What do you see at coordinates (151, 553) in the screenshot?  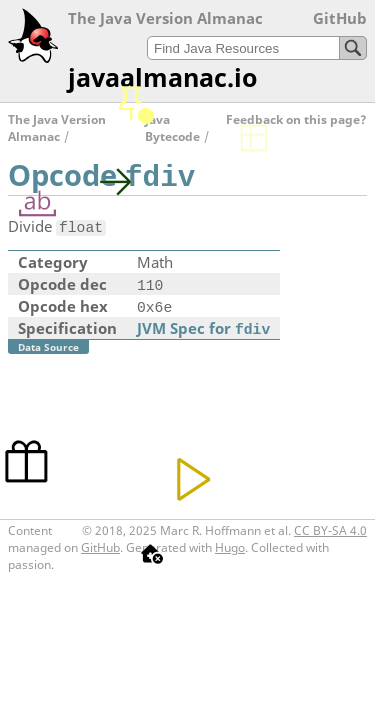 I see `medical facility or clinic unavailable` at bounding box center [151, 553].